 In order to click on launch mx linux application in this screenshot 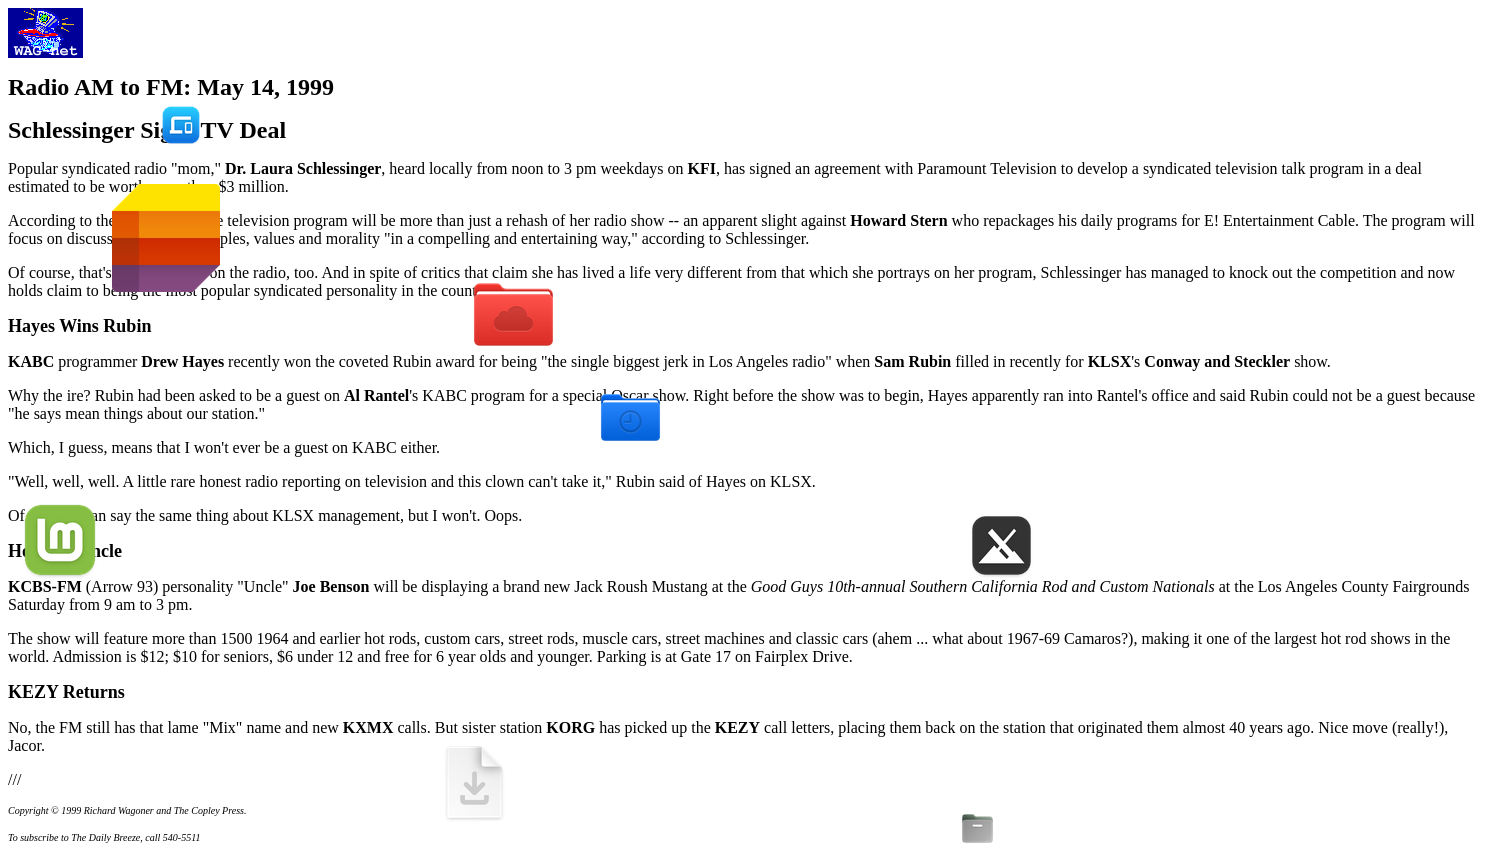, I will do `click(1001, 545)`.